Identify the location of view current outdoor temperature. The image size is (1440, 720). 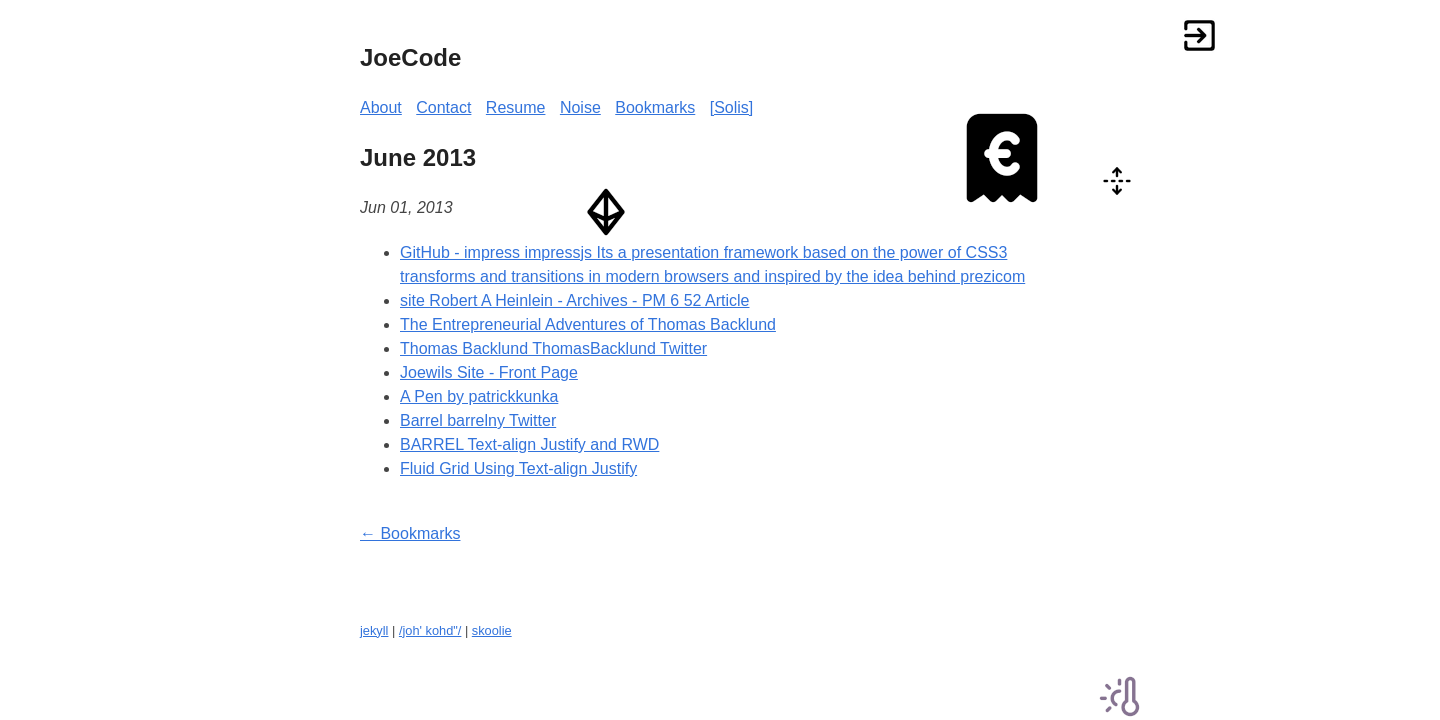
(1119, 696).